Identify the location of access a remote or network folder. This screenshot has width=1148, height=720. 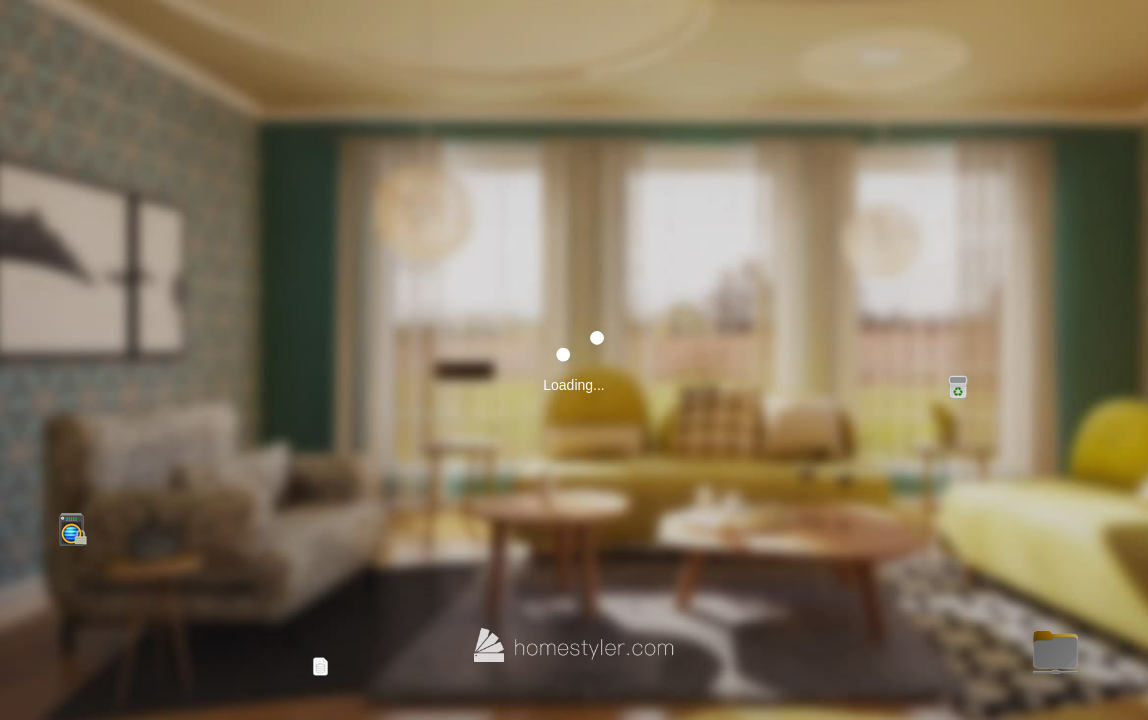
(1055, 651).